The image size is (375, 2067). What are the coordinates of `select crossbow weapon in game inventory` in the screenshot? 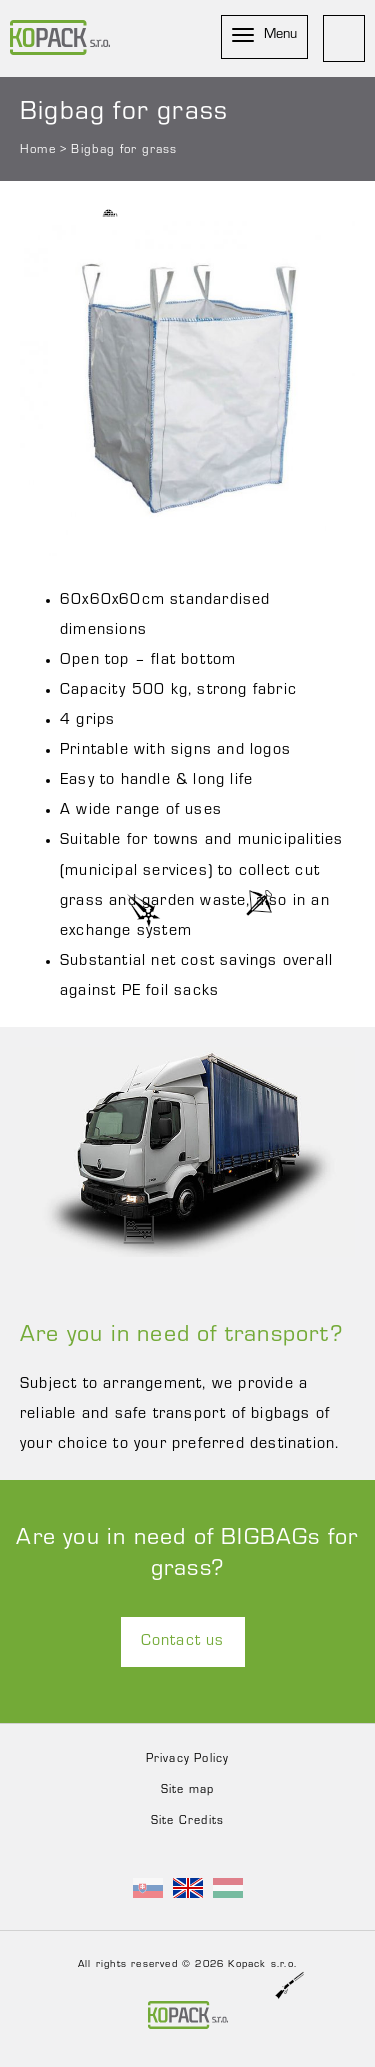 It's located at (259, 903).